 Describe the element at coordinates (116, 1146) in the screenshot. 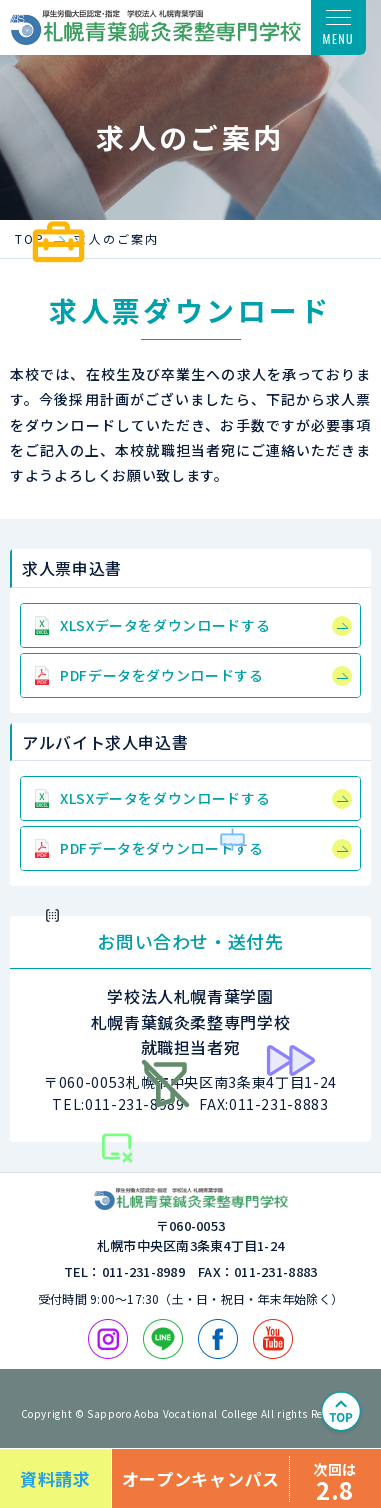

I see `disconnect or remove iPad from horizontal display` at that location.